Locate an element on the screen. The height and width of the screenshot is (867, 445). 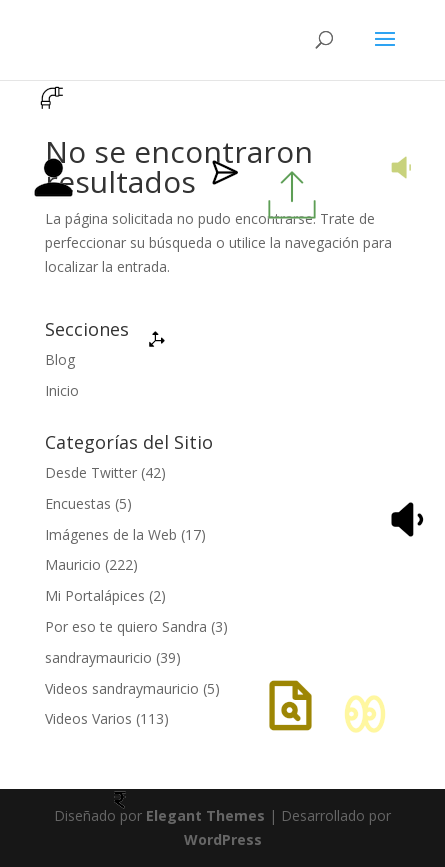
view price in indian rupees is located at coordinates (120, 800).